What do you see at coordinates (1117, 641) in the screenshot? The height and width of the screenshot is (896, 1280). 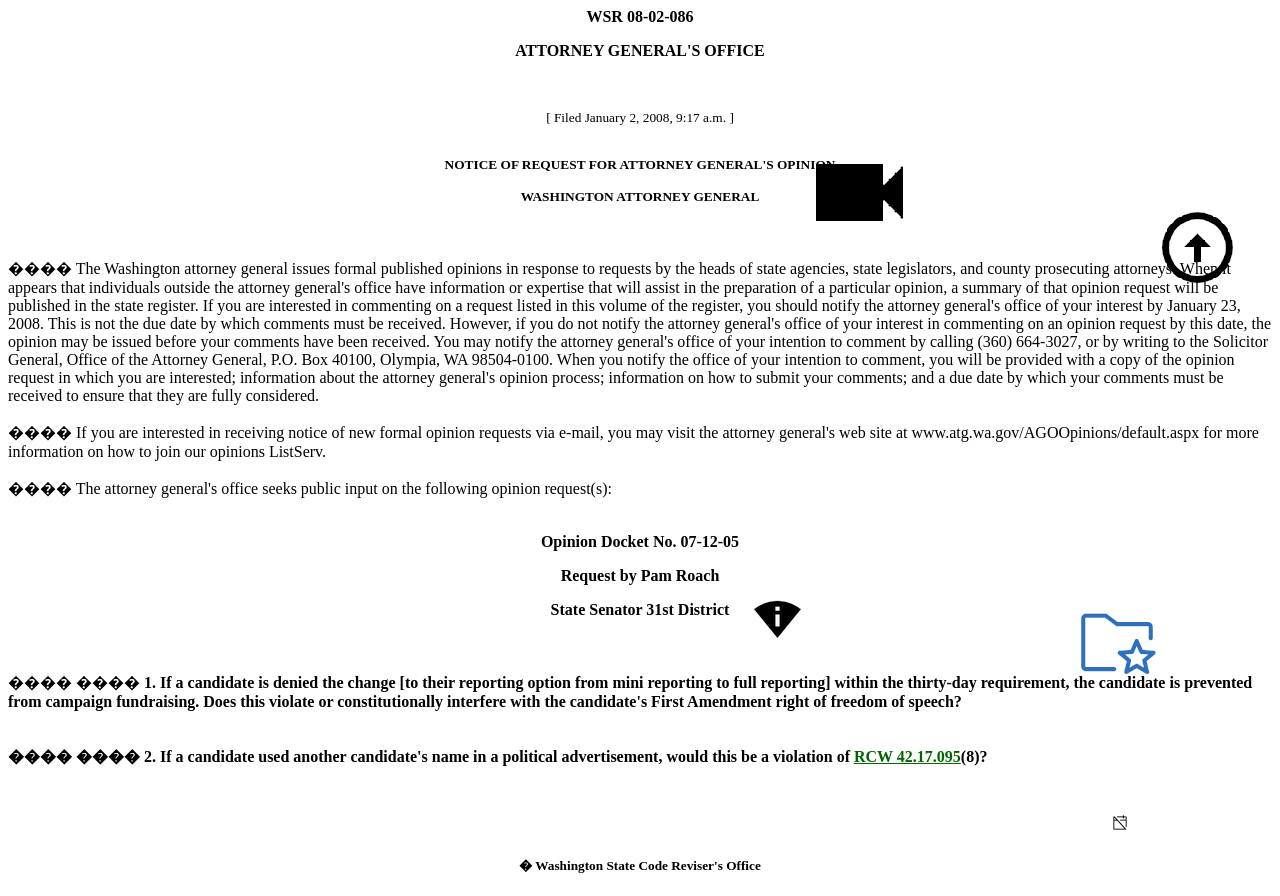 I see `access your starred or favorite folder` at bounding box center [1117, 641].